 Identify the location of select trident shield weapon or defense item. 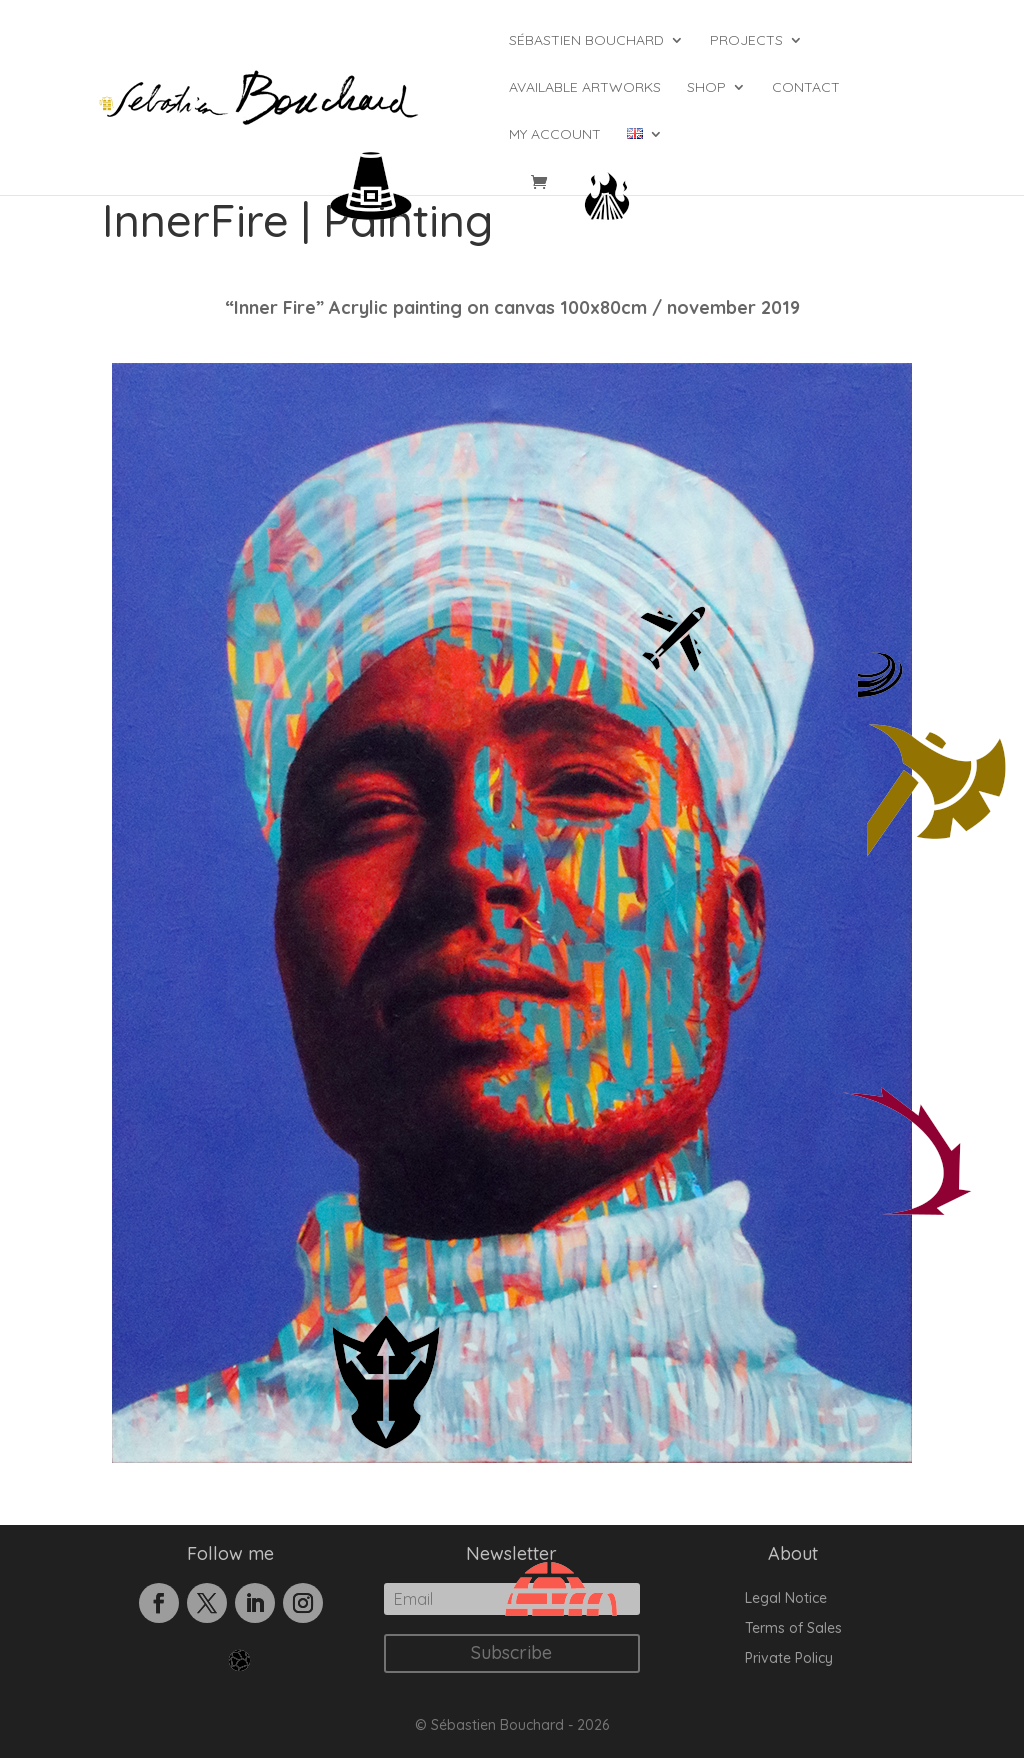
(386, 1382).